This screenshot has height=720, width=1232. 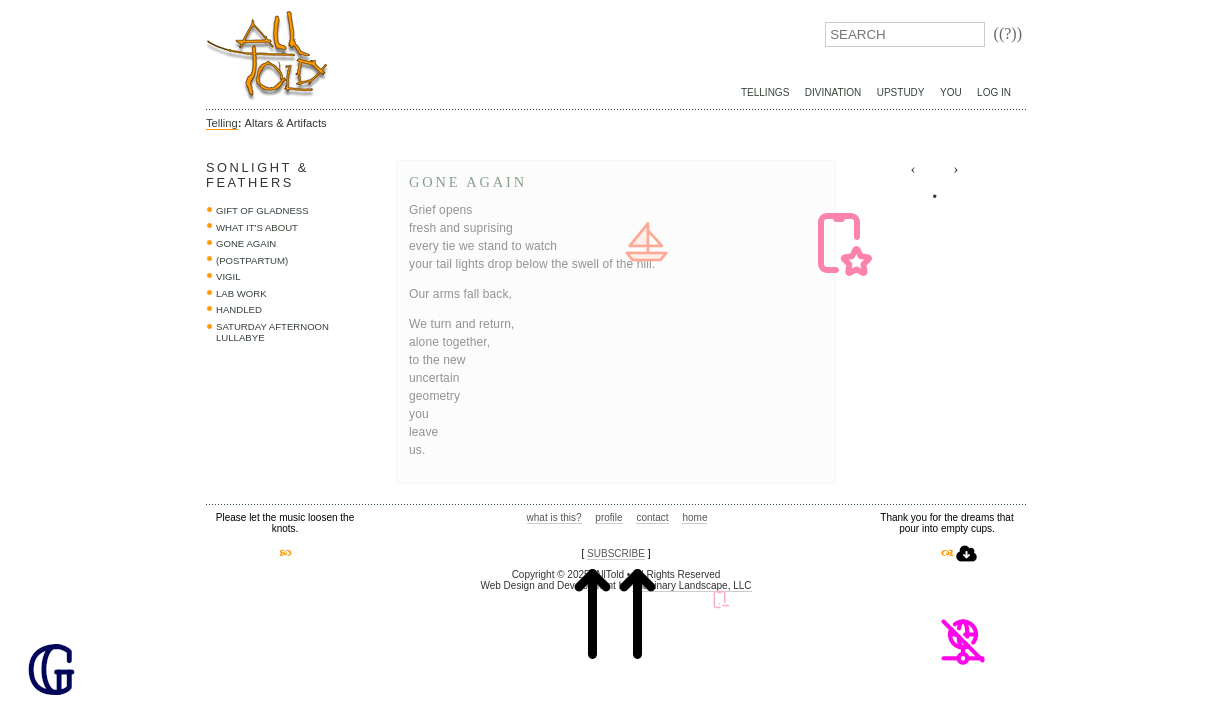 I want to click on sort items in ascending order, so click(x=615, y=614).